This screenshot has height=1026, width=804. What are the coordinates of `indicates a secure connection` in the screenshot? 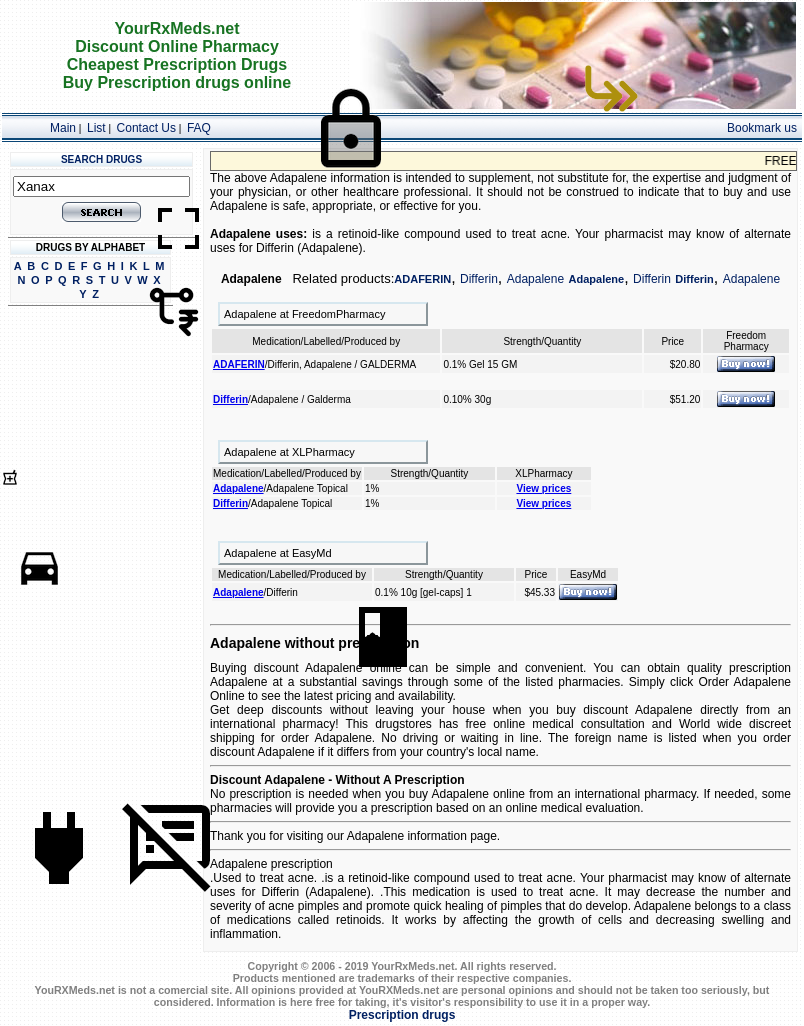 It's located at (351, 130).